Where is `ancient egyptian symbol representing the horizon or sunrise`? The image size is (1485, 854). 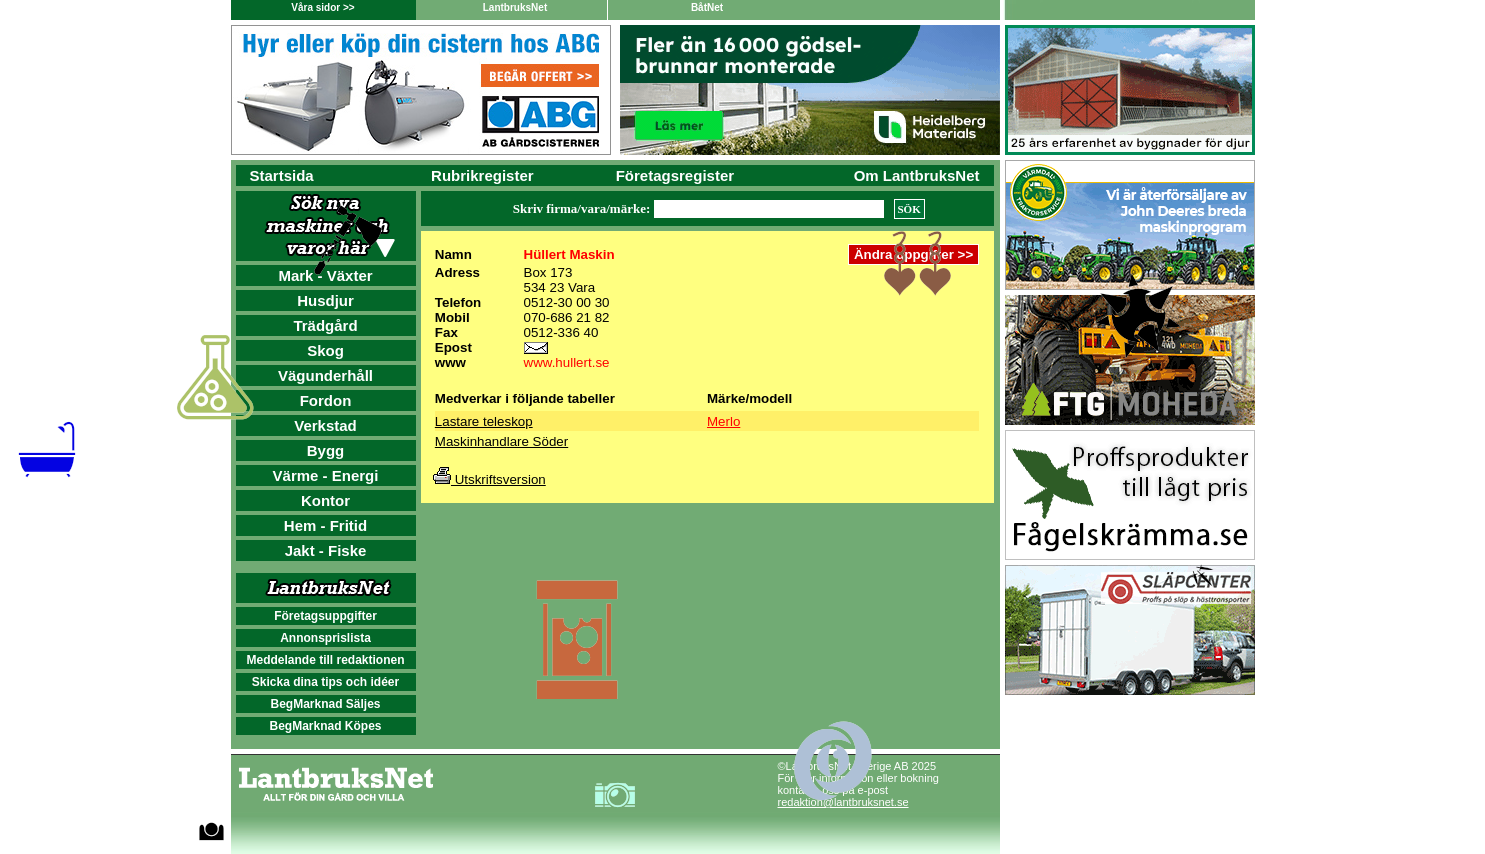 ancient egyptian symbol representing the horizon or sunrise is located at coordinates (211, 830).